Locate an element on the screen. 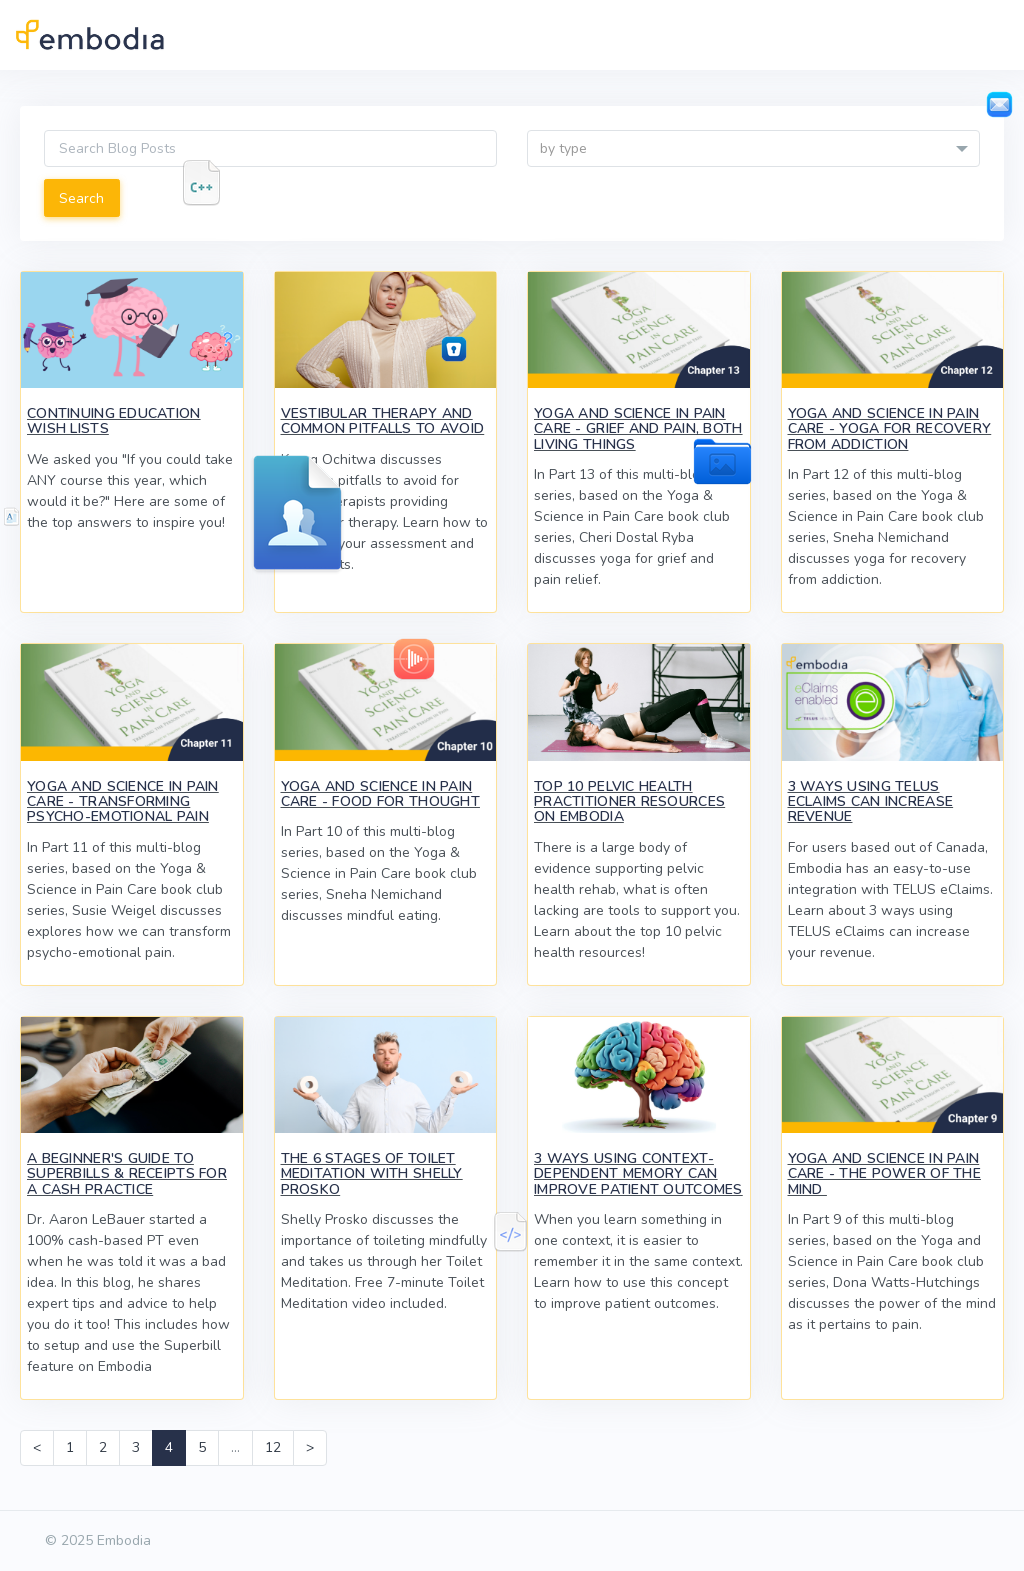 The height and width of the screenshot is (1571, 1024). open your images folder is located at coordinates (722, 461).